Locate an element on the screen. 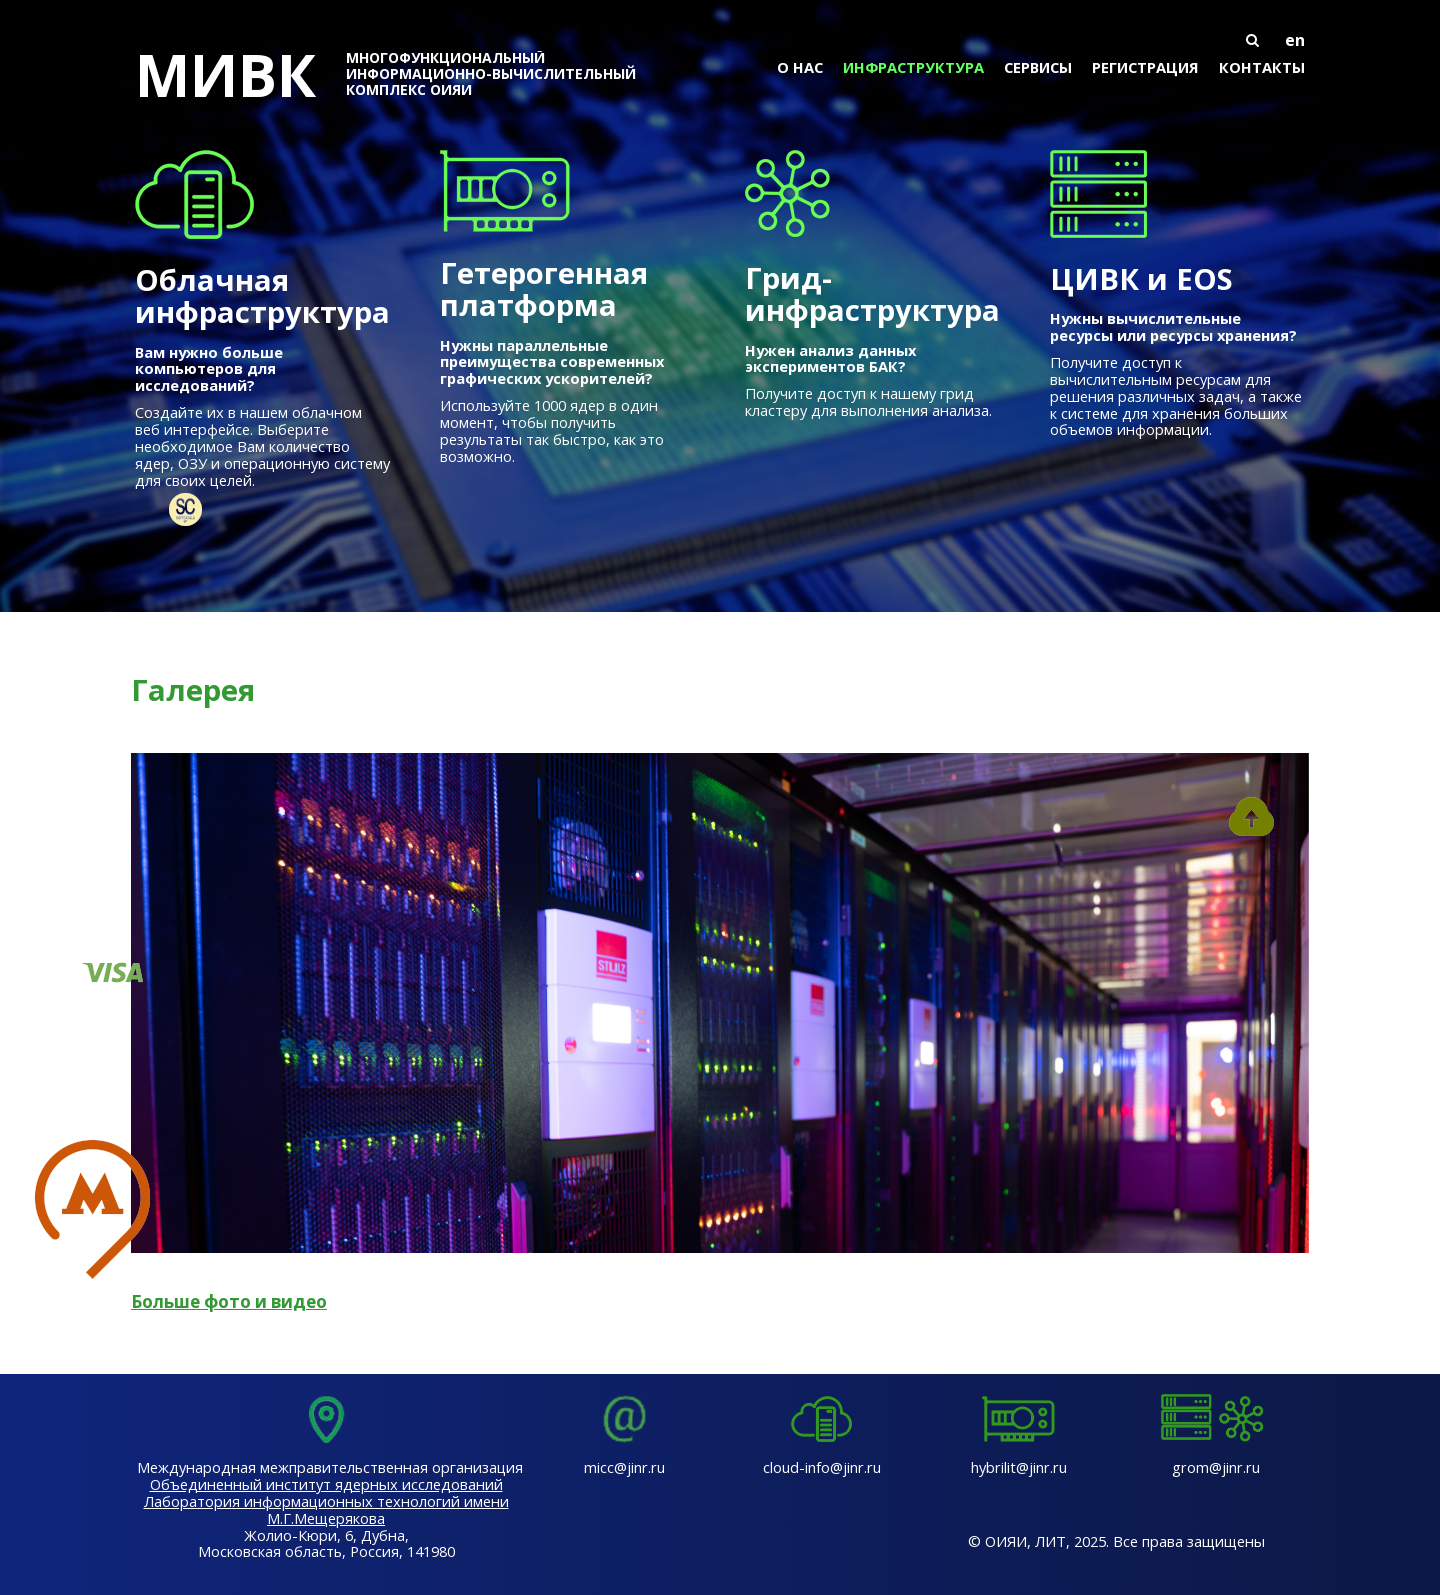 The image size is (1440, 1595). visa payment method accepted is located at coordinates (112, 972).